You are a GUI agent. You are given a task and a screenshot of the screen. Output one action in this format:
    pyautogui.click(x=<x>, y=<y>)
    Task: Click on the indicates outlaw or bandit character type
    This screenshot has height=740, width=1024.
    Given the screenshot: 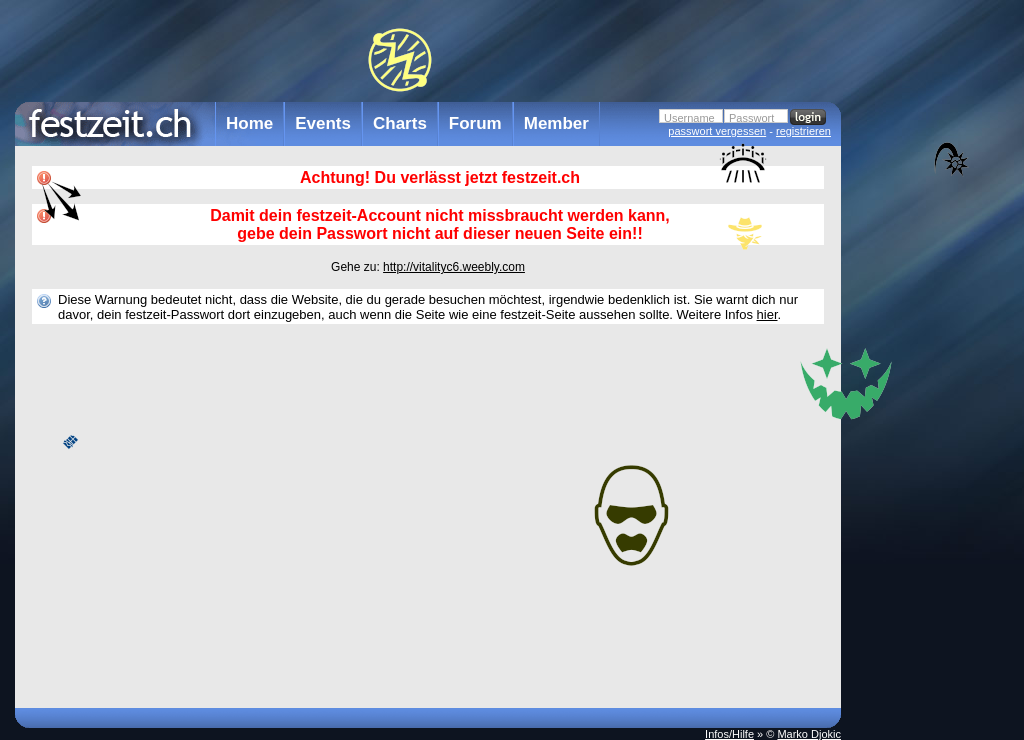 What is the action you would take?
    pyautogui.click(x=745, y=233)
    